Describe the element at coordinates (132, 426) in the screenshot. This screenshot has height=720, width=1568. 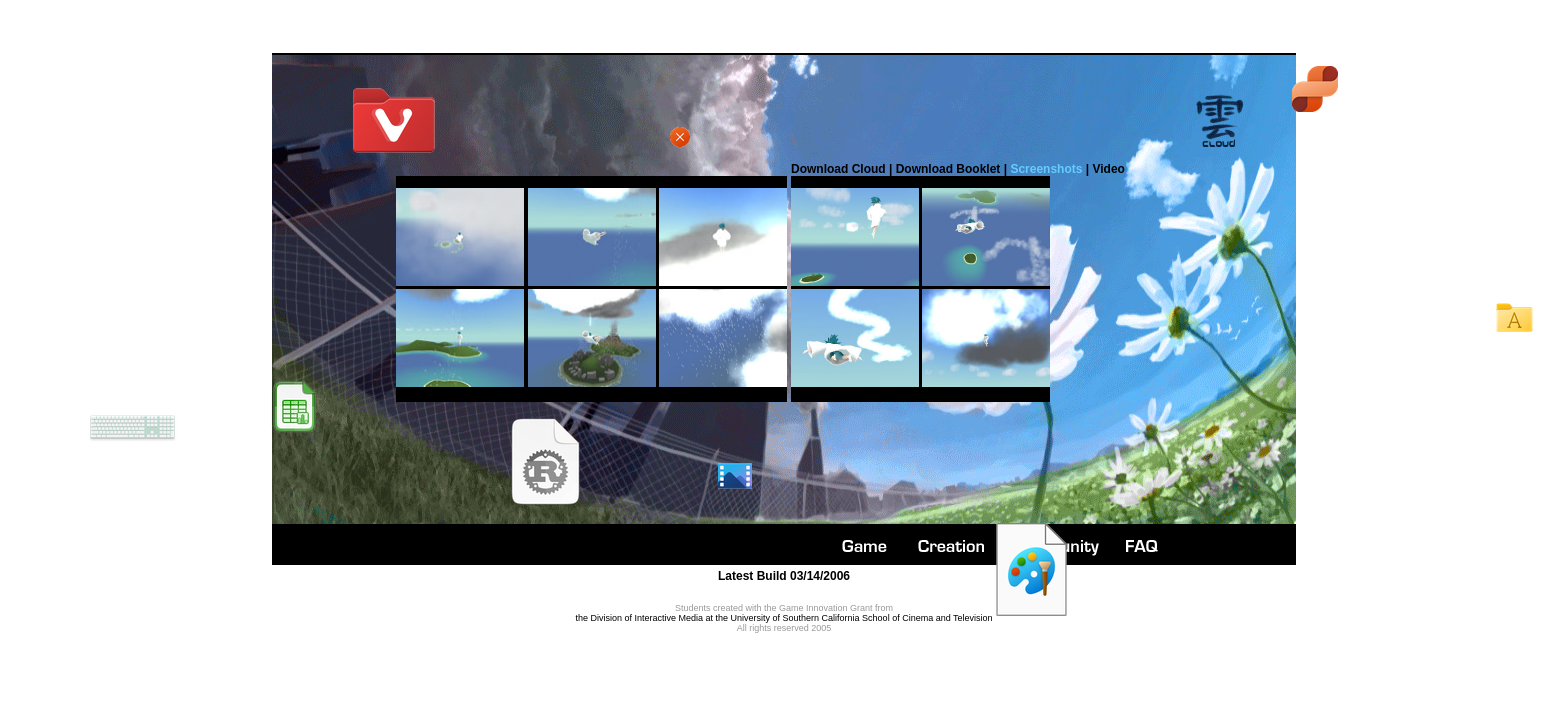
I see `indicates a bluetooth keyboard is connected` at that location.